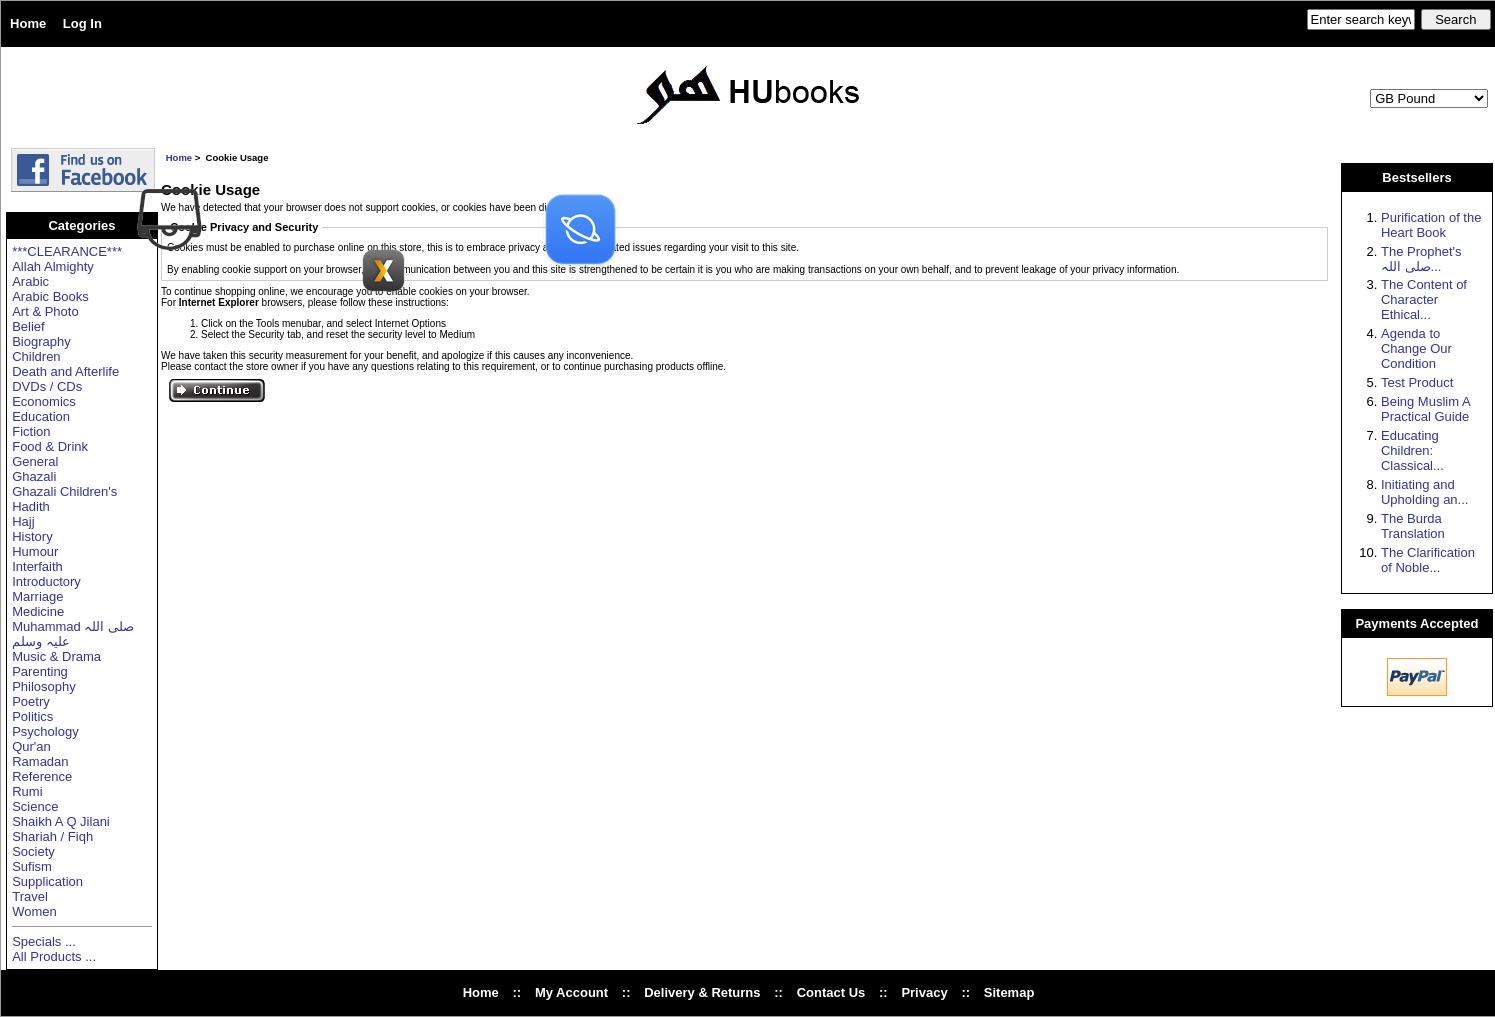  Describe the element at coordinates (383, 270) in the screenshot. I see `open plex media server` at that location.